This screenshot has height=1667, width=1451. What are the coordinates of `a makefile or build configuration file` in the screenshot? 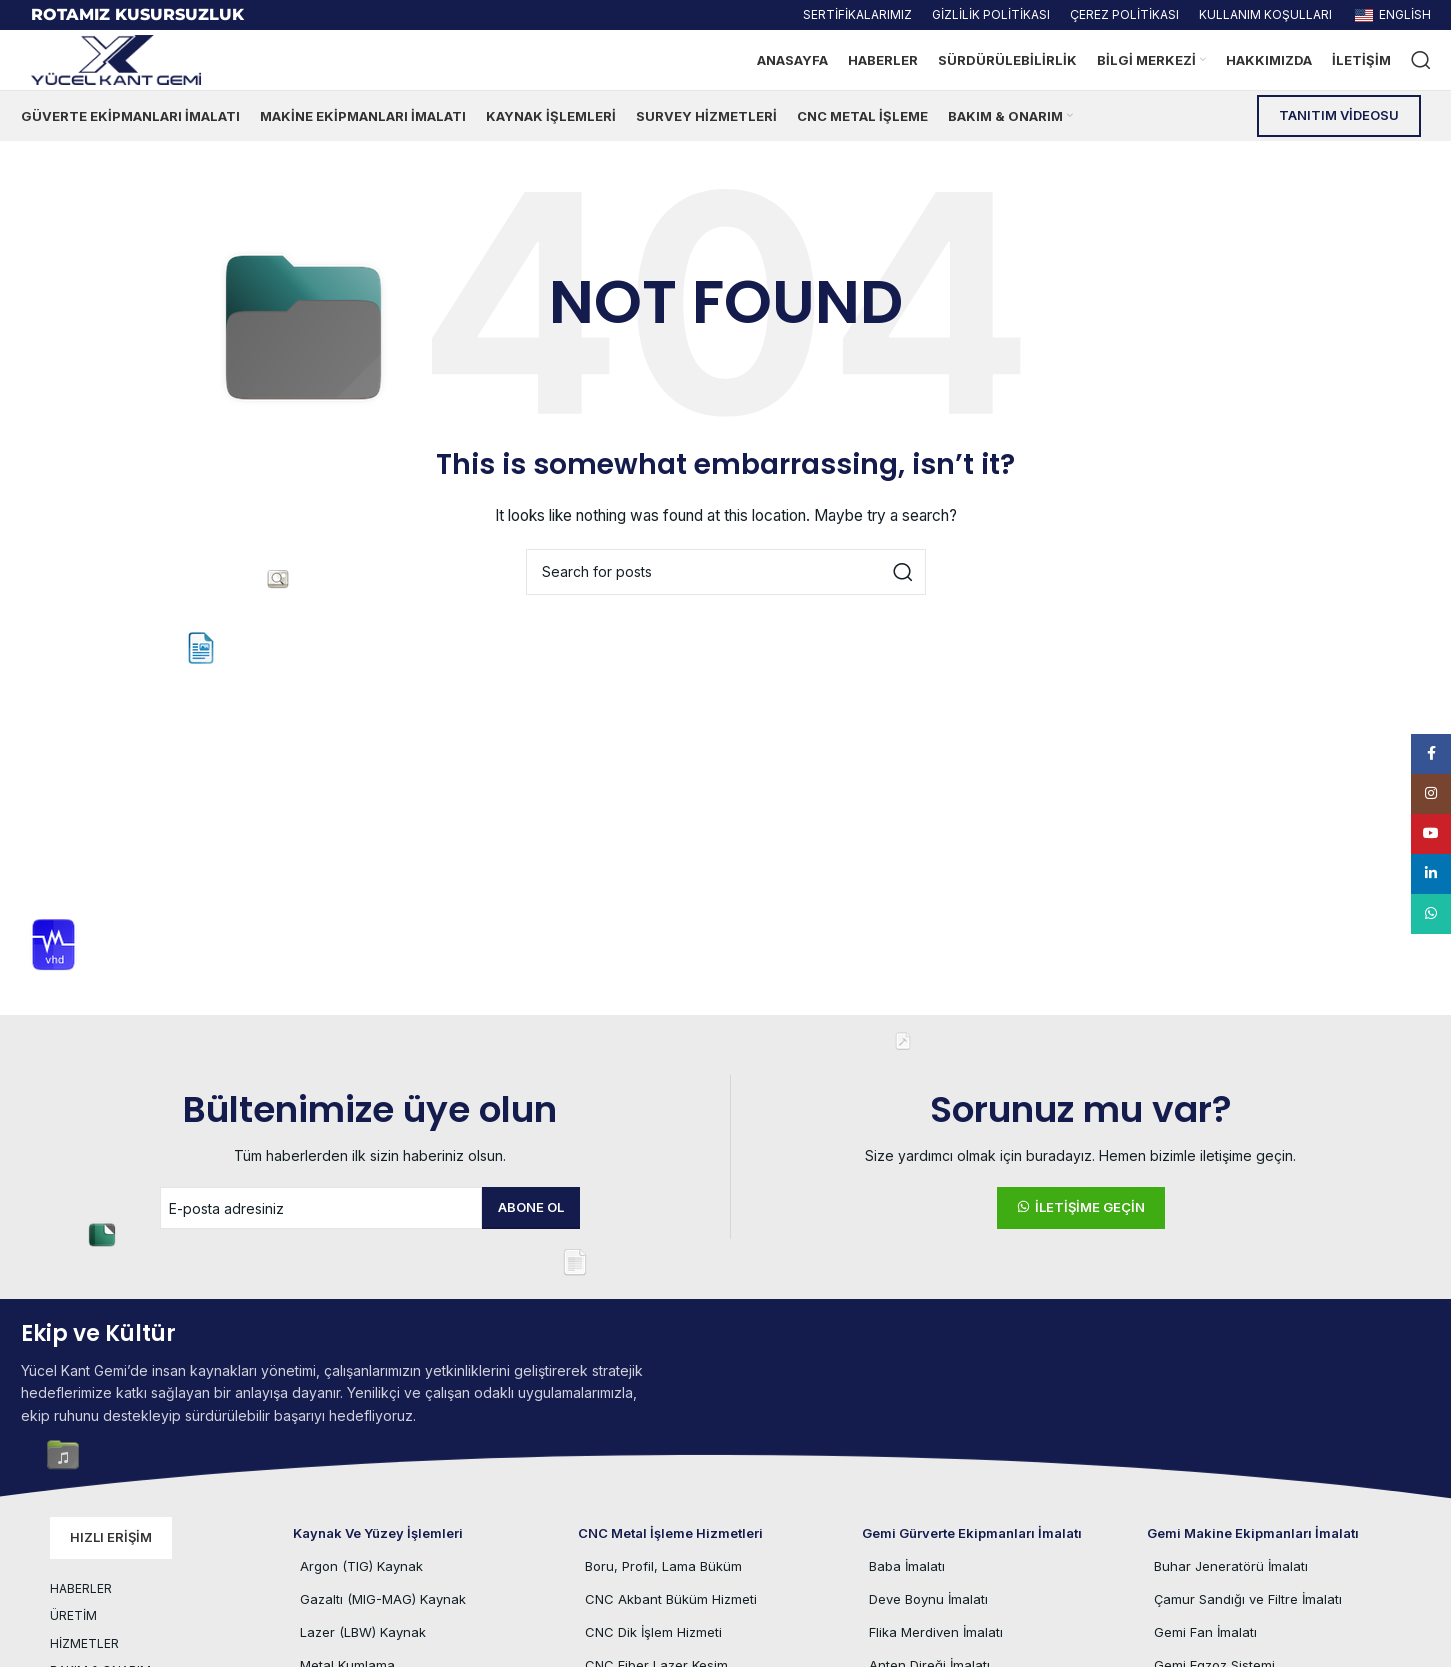 It's located at (903, 1041).